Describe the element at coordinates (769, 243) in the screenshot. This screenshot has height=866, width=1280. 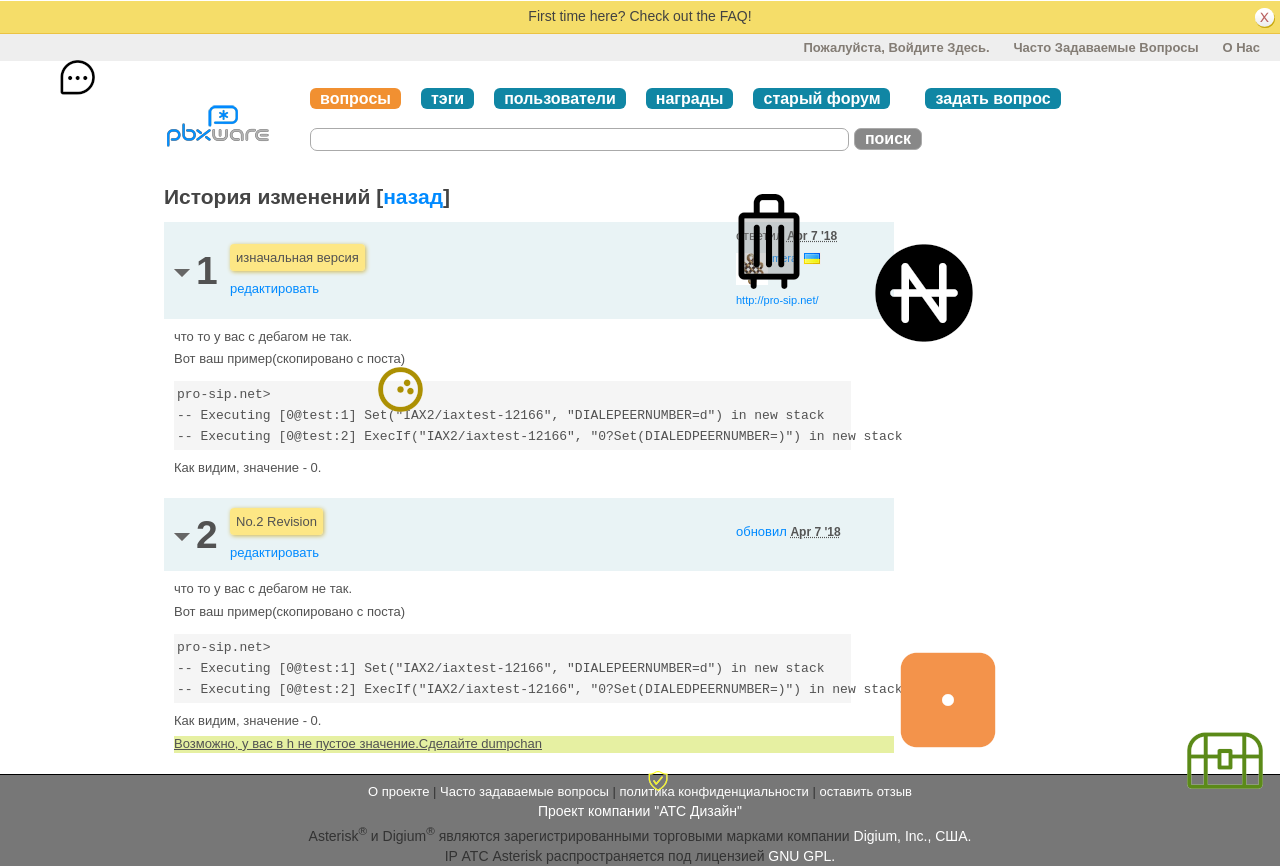
I see `access travel or trip planning features` at that location.